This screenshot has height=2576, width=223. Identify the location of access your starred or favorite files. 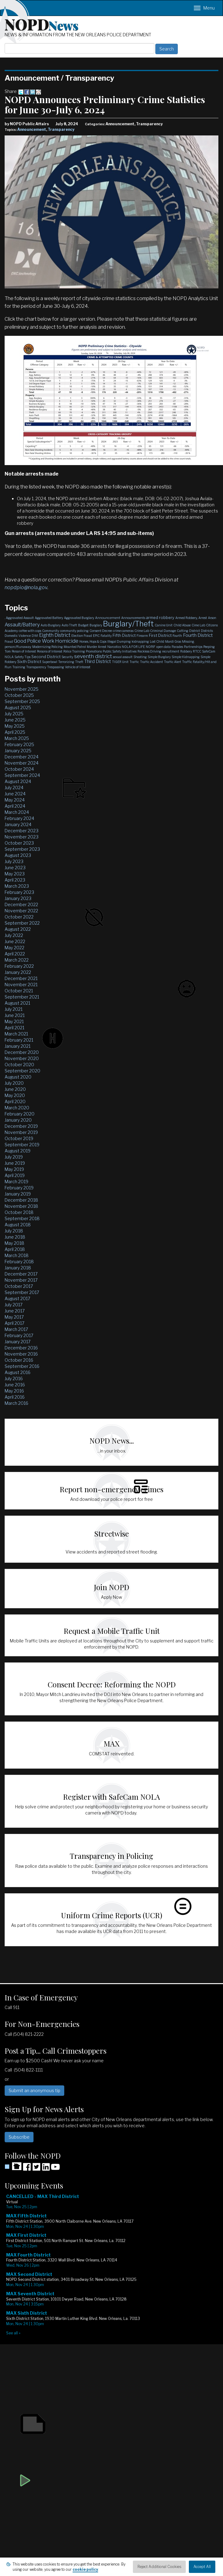
(74, 788).